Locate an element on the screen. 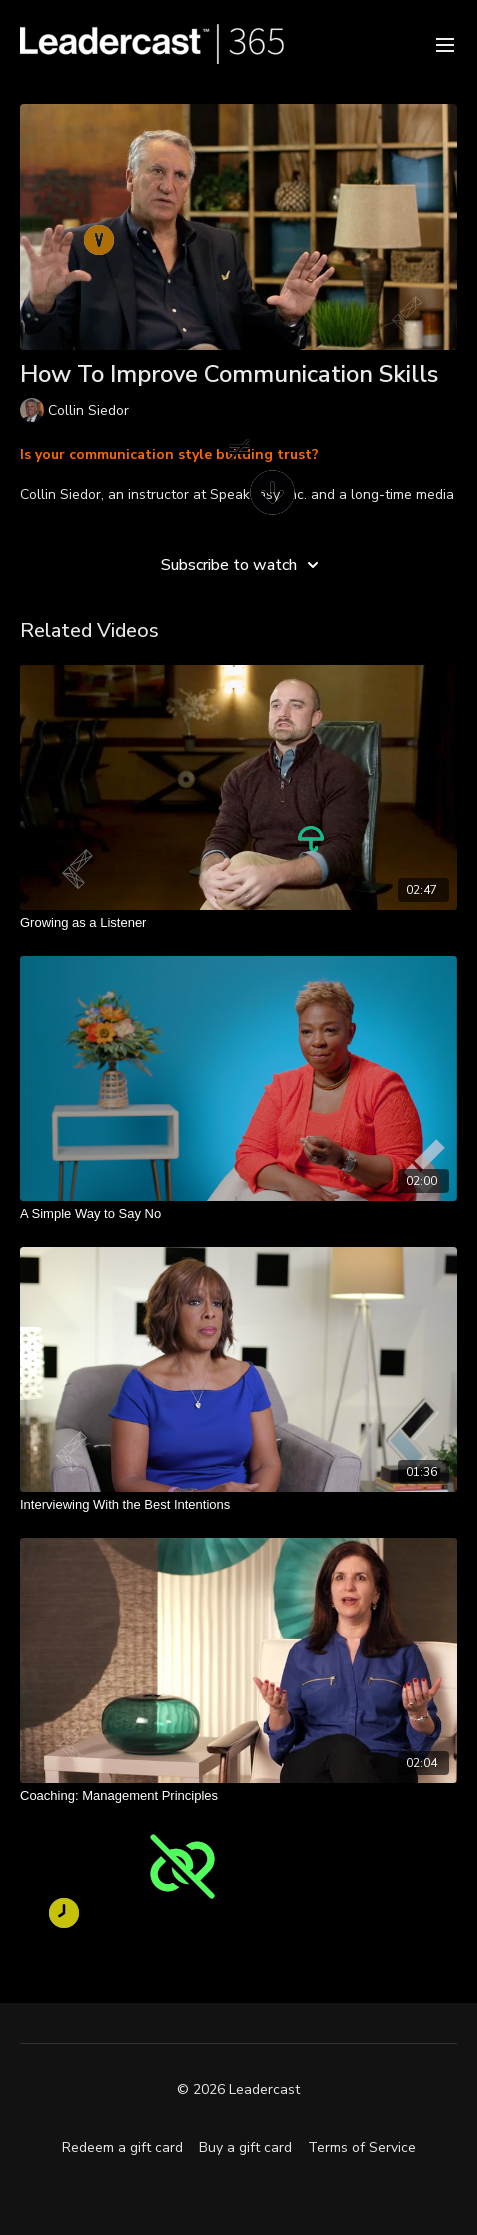  indicates the current time or timestamp is located at coordinates (64, 1913).